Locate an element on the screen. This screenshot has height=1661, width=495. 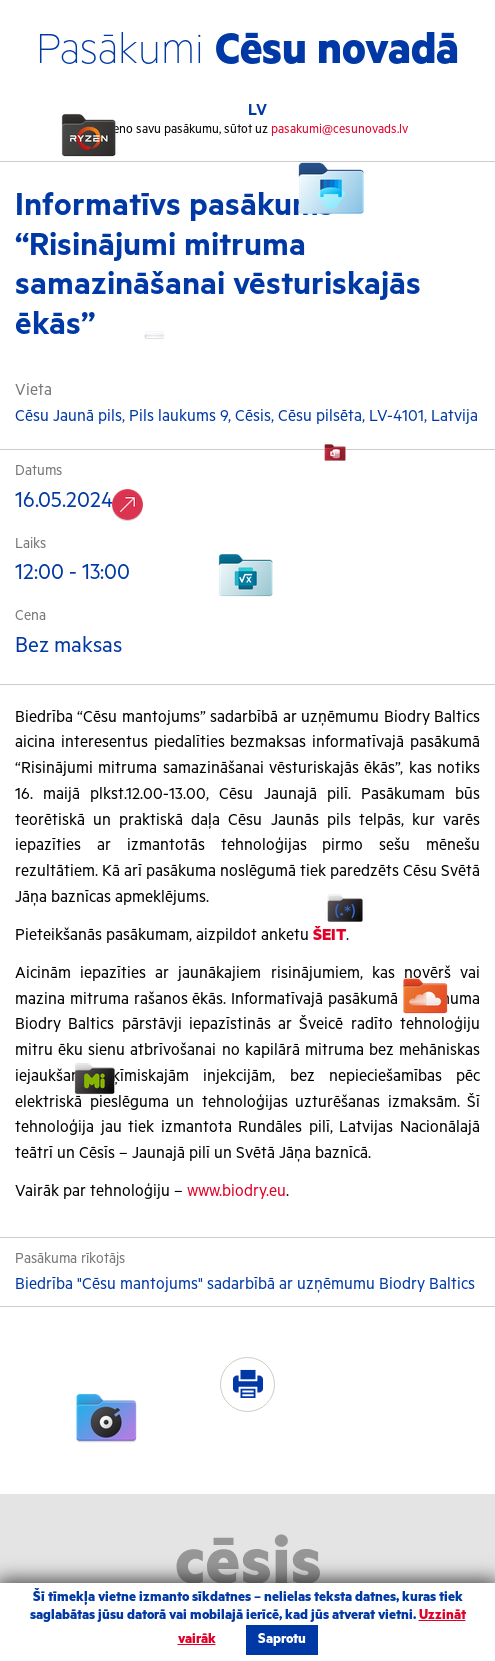
open your SoundCloud downloads folder is located at coordinates (425, 997).